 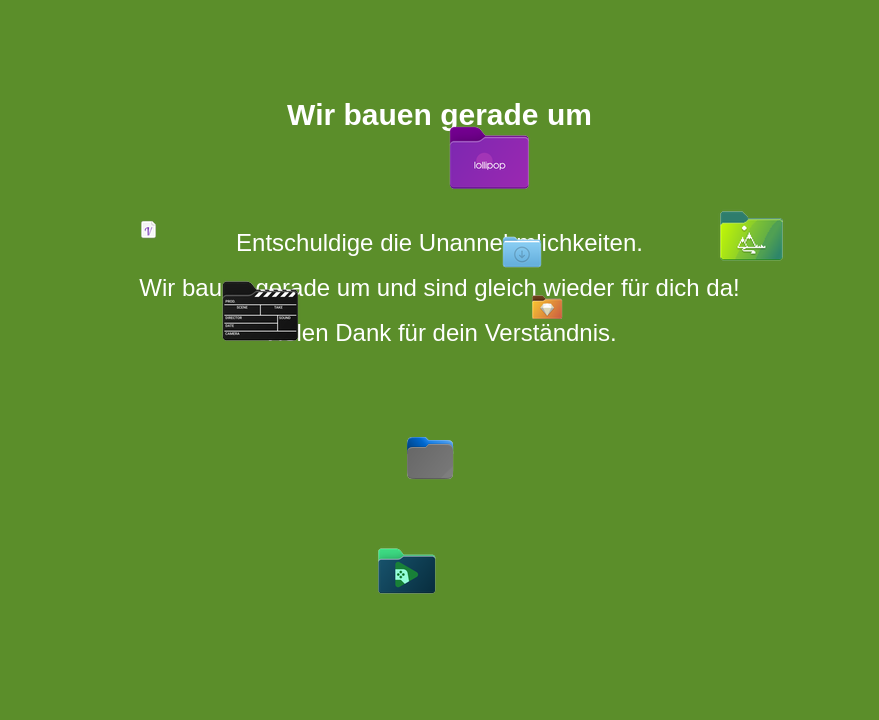 What do you see at coordinates (547, 308) in the screenshot?
I see `open sketch app project files` at bounding box center [547, 308].